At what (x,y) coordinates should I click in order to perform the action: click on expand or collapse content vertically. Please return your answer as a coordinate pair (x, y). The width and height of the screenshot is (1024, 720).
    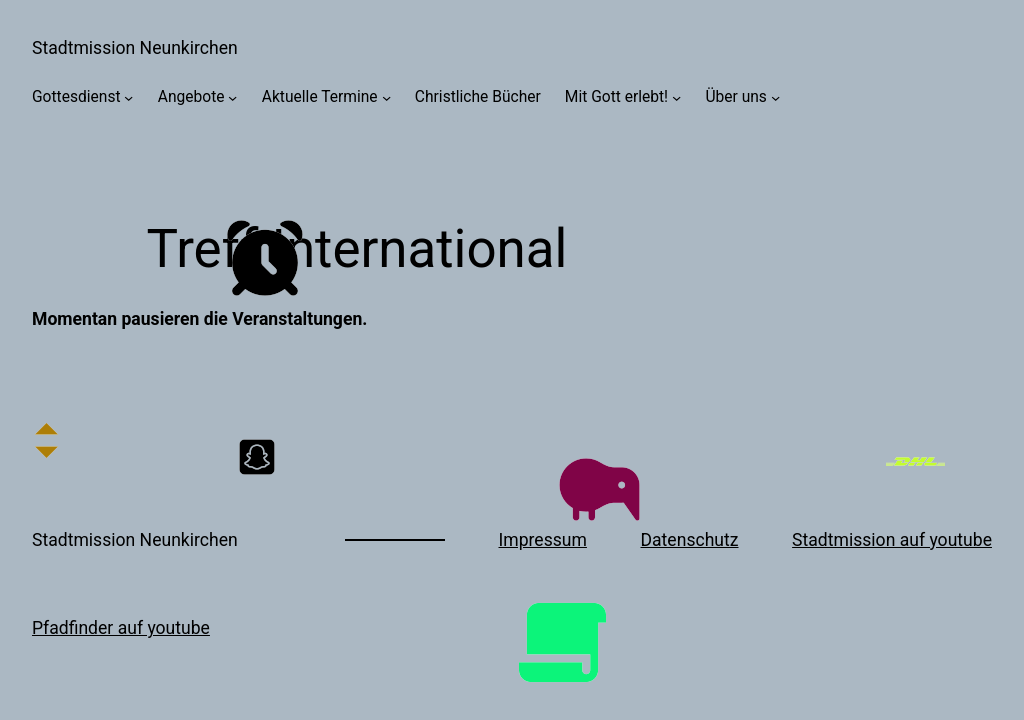
    Looking at the image, I should click on (46, 440).